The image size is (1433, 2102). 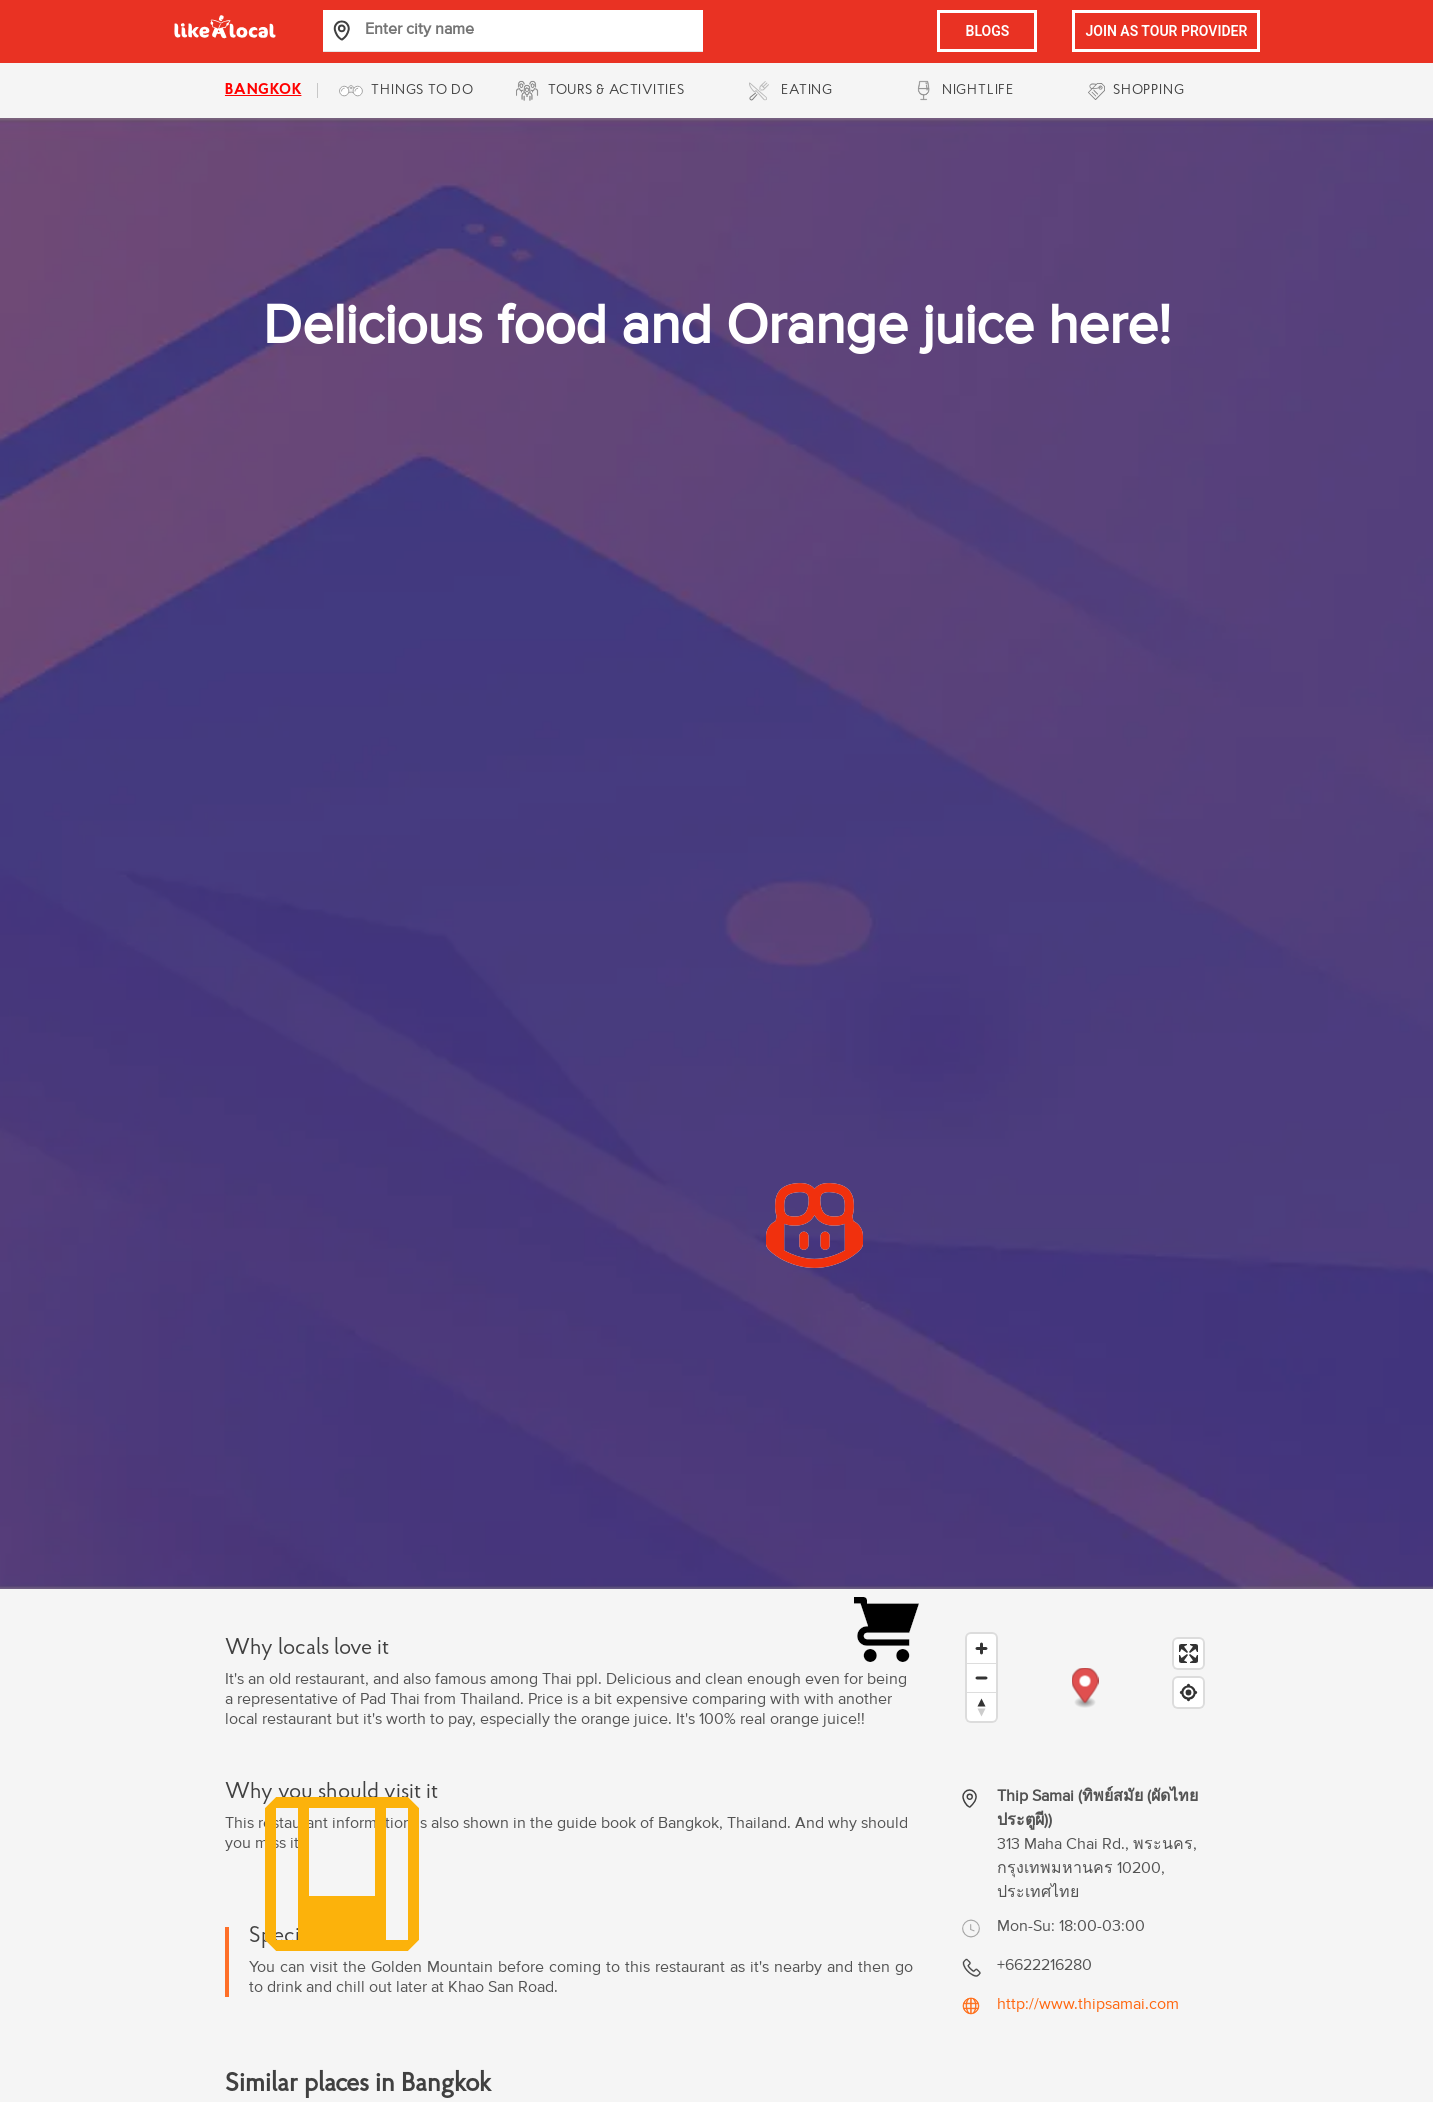 I want to click on view your shopping cart, so click(x=886, y=1629).